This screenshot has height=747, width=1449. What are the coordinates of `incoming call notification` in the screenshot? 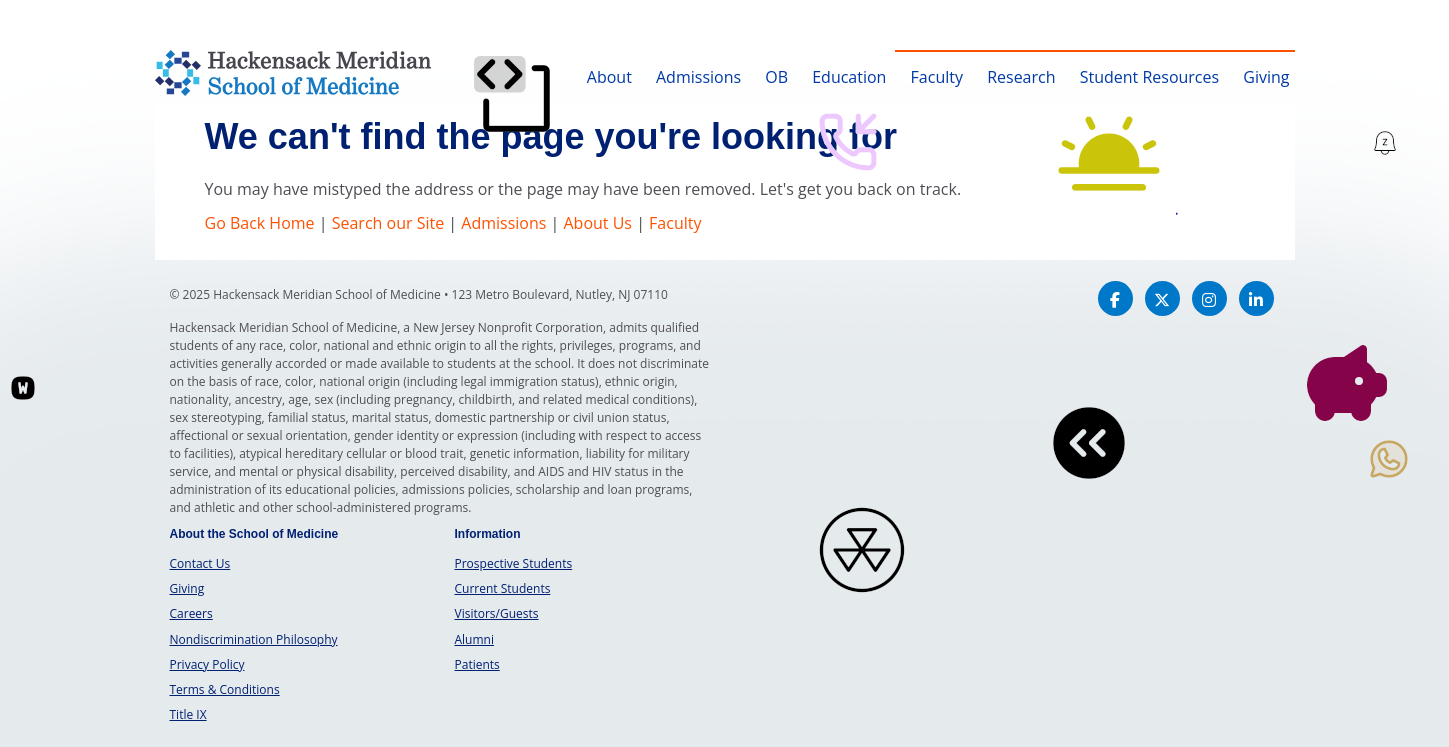 It's located at (848, 142).